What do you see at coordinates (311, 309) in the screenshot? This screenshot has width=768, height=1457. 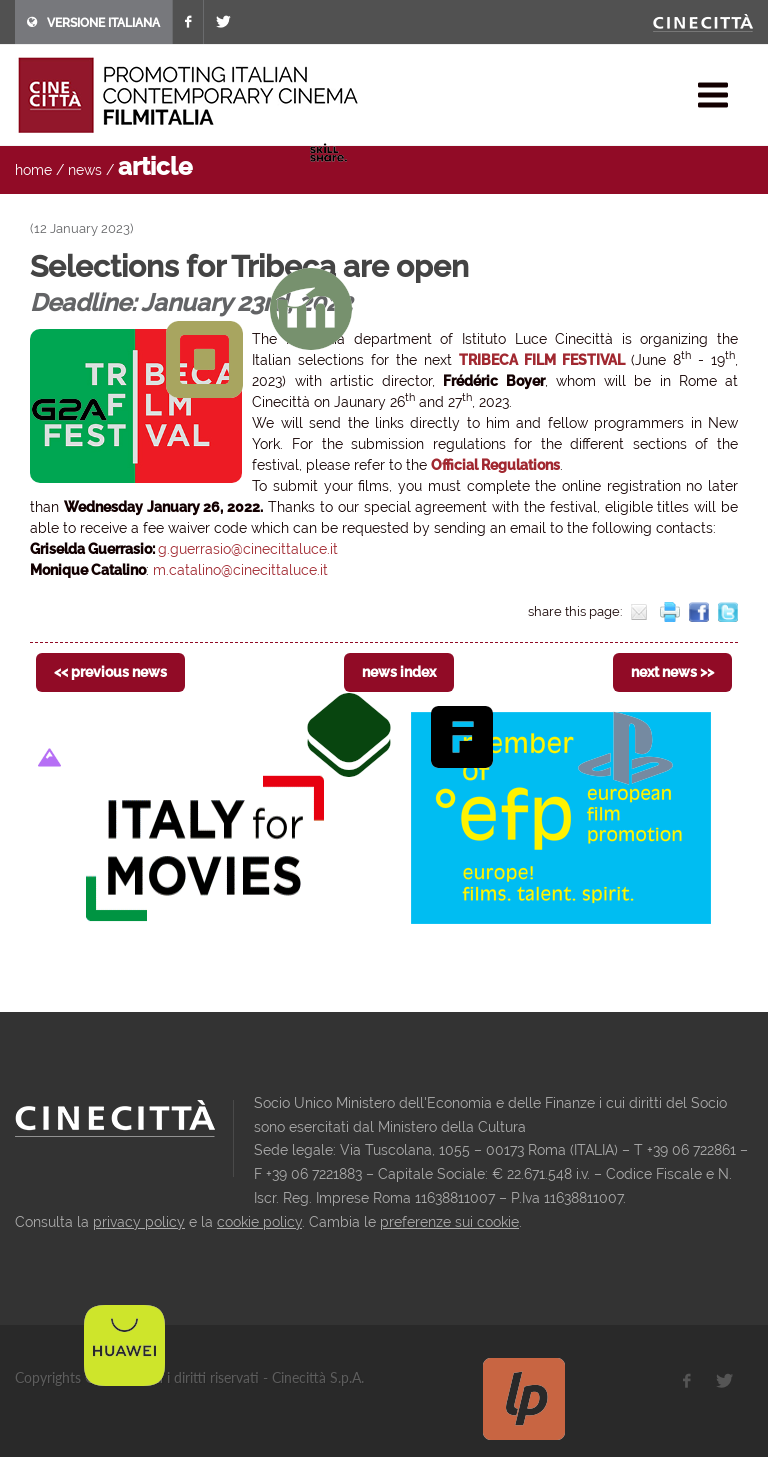 I see `open Moodle learning management system` at bounding box center [311, 309].